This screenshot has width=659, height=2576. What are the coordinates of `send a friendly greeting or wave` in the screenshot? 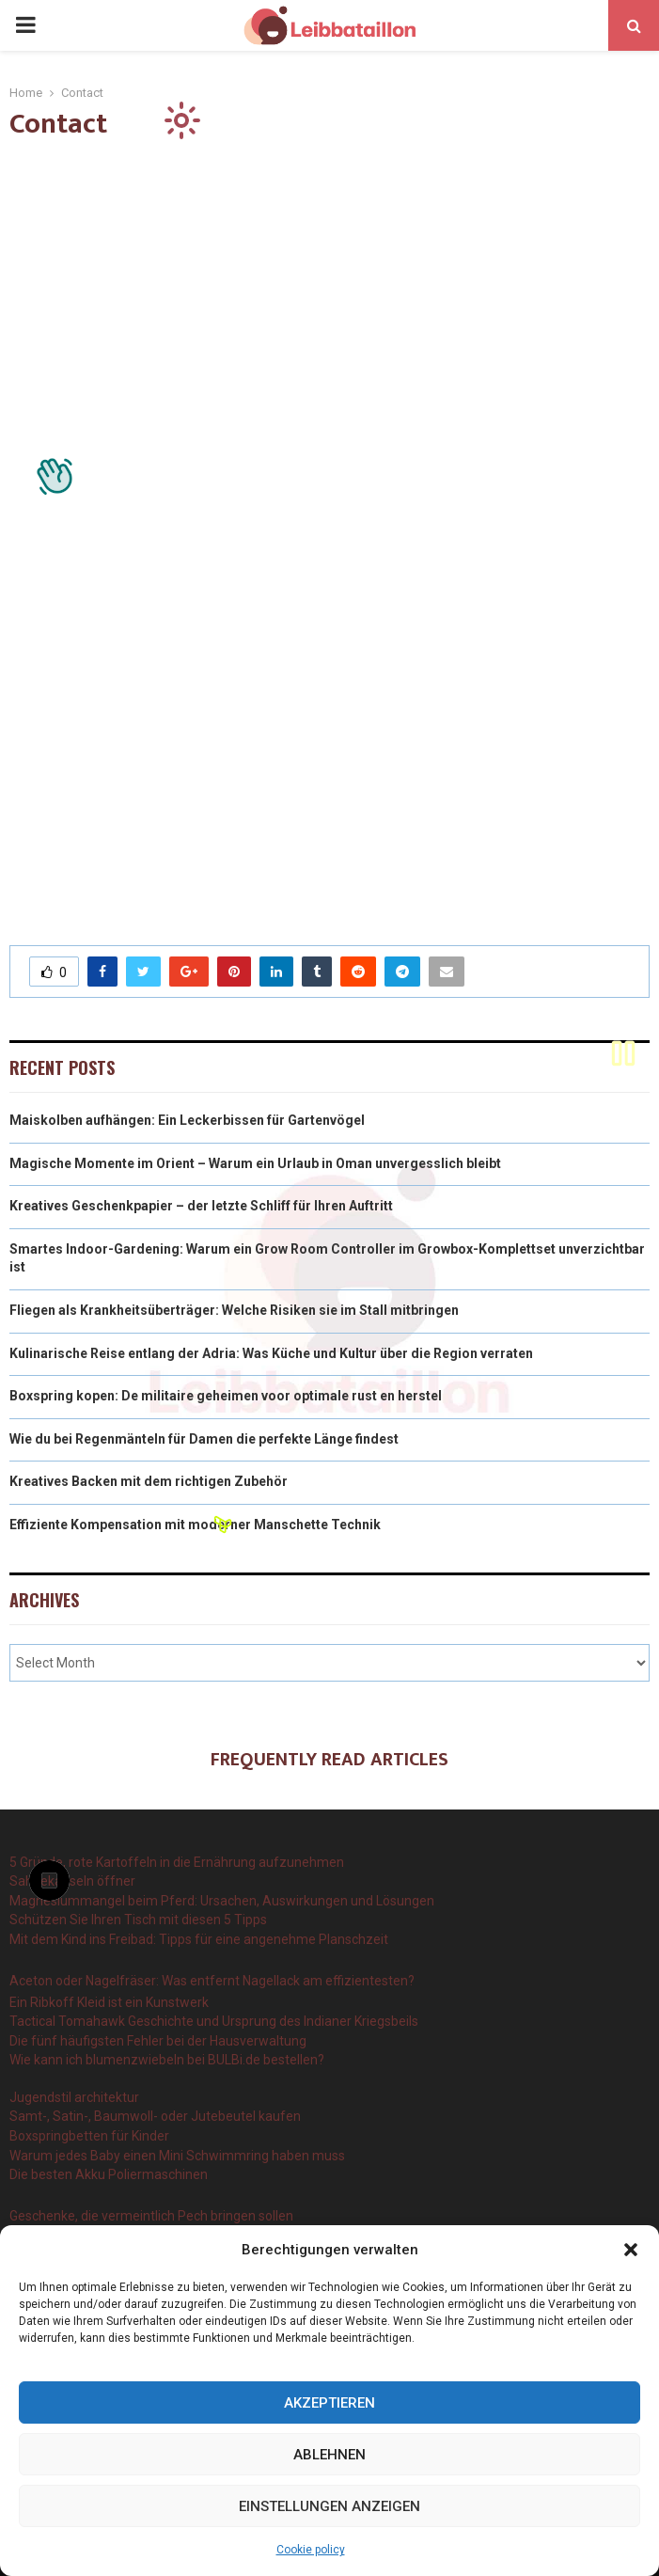 It's located at (55, 476).